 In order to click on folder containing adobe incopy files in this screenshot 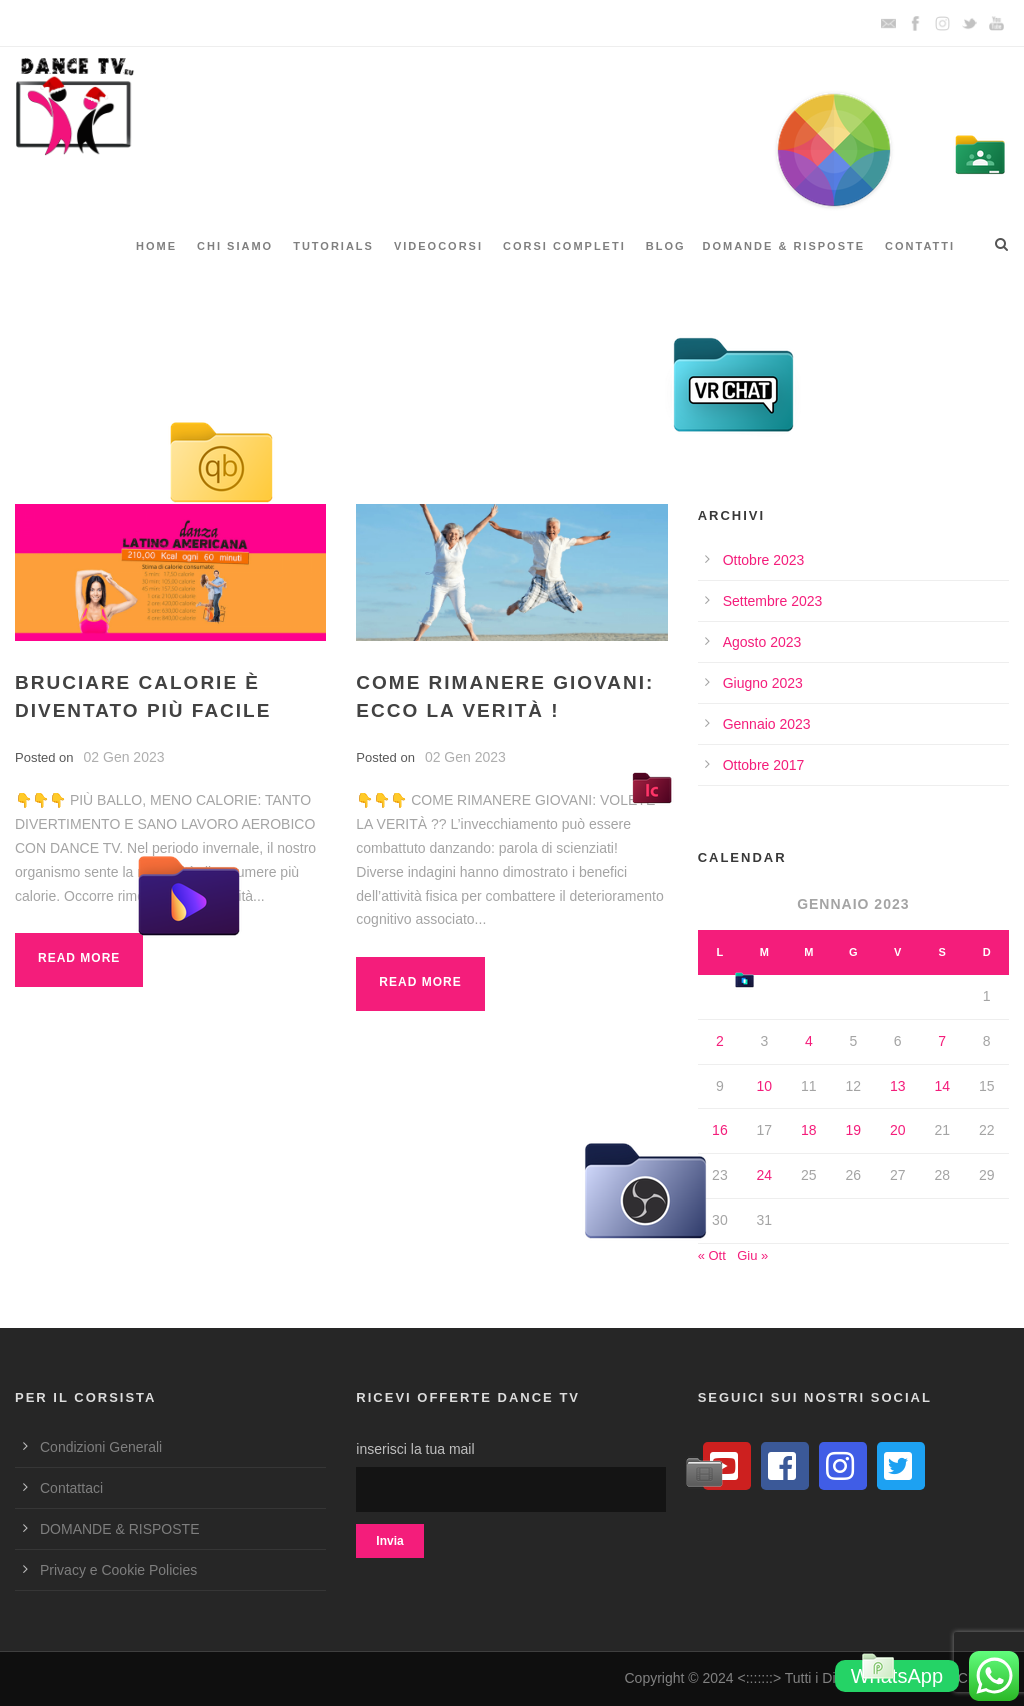, I will do `click(652, 789)`.